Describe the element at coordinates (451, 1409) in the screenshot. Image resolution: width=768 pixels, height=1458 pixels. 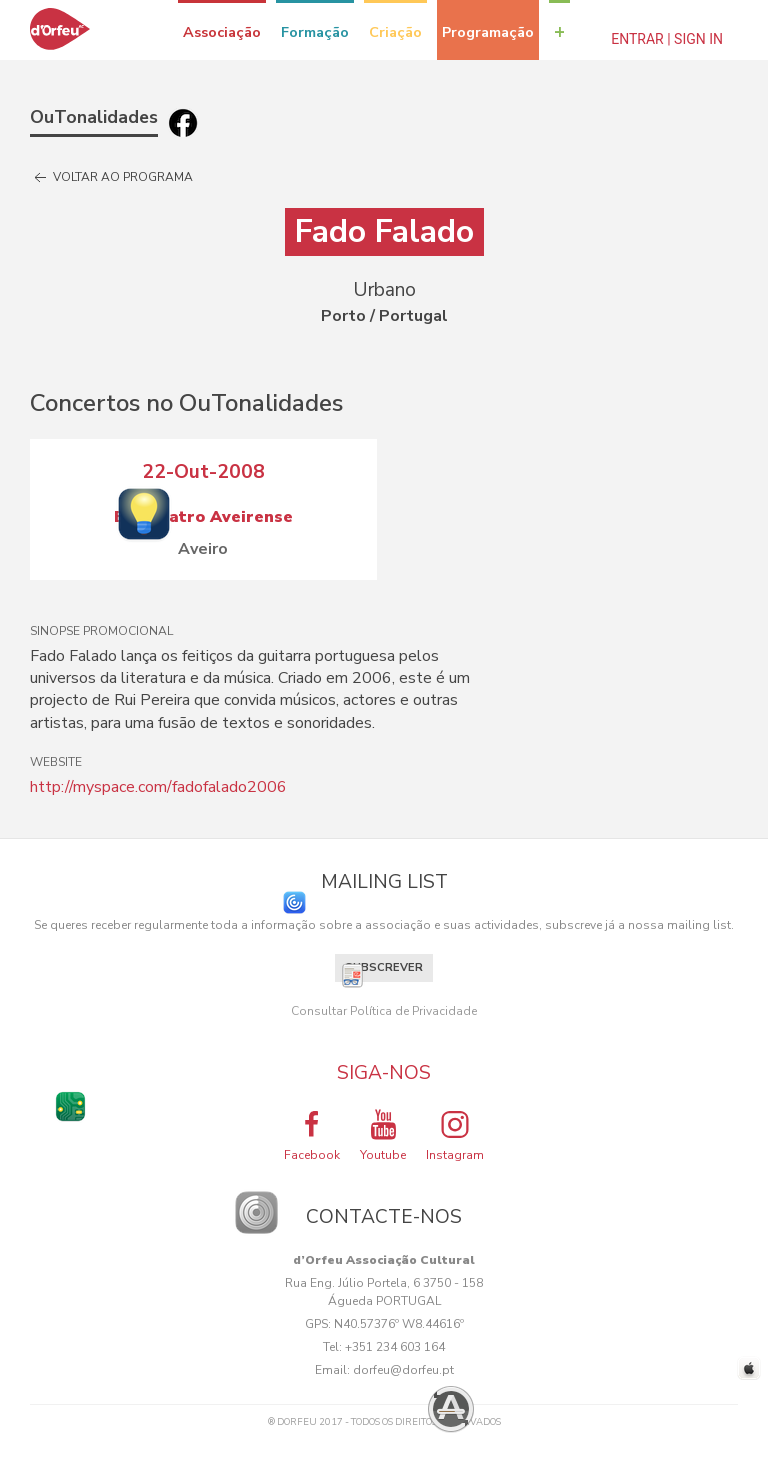
I see `open the software update notifier app` at that location.